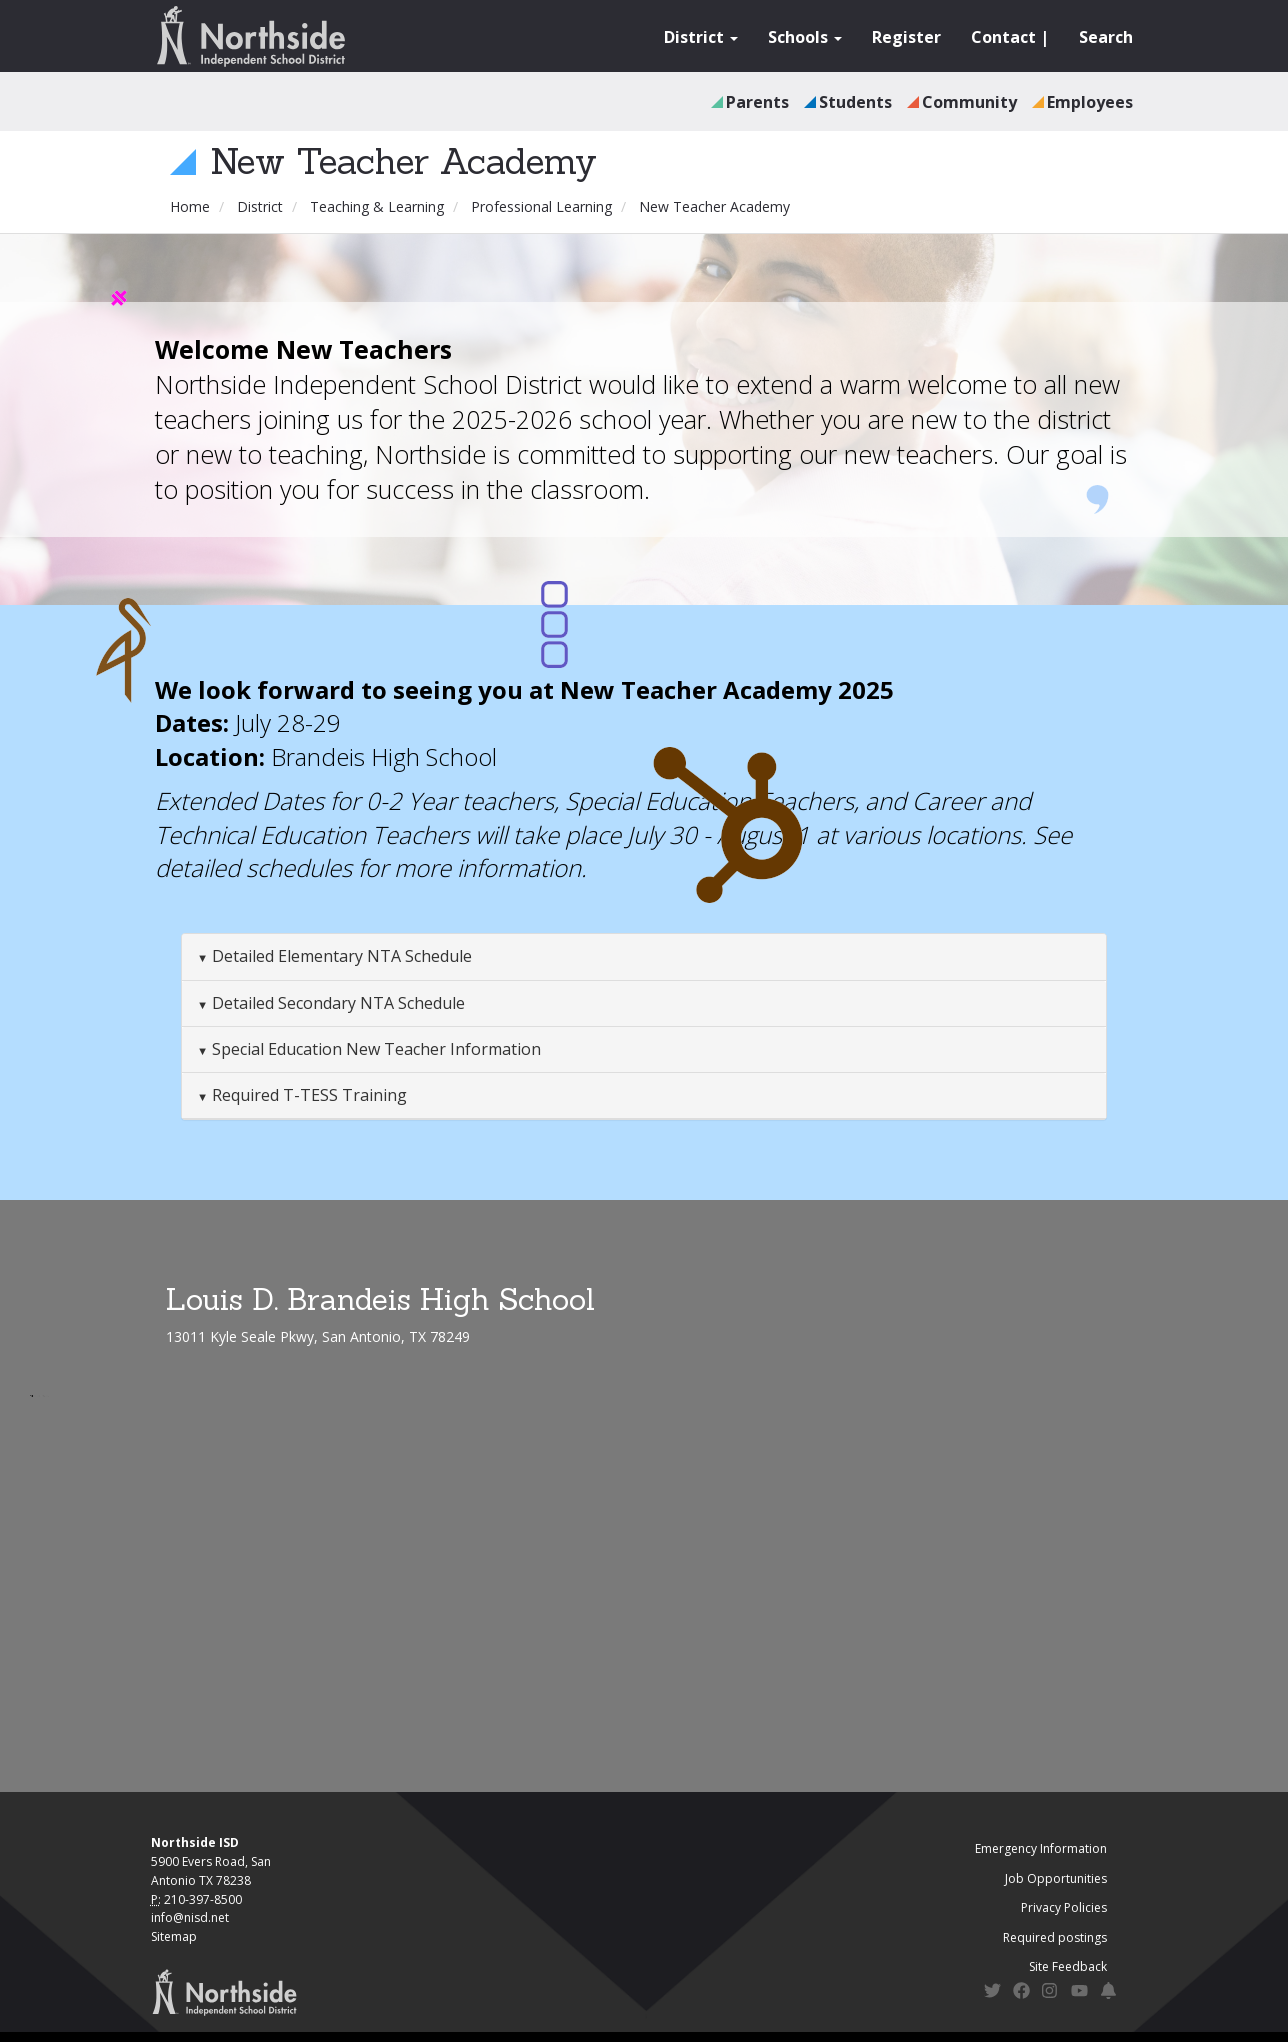 The height and width of the screenshot is (2042, 1288). I want to click on capacitor framework logo, so click(119, 298).